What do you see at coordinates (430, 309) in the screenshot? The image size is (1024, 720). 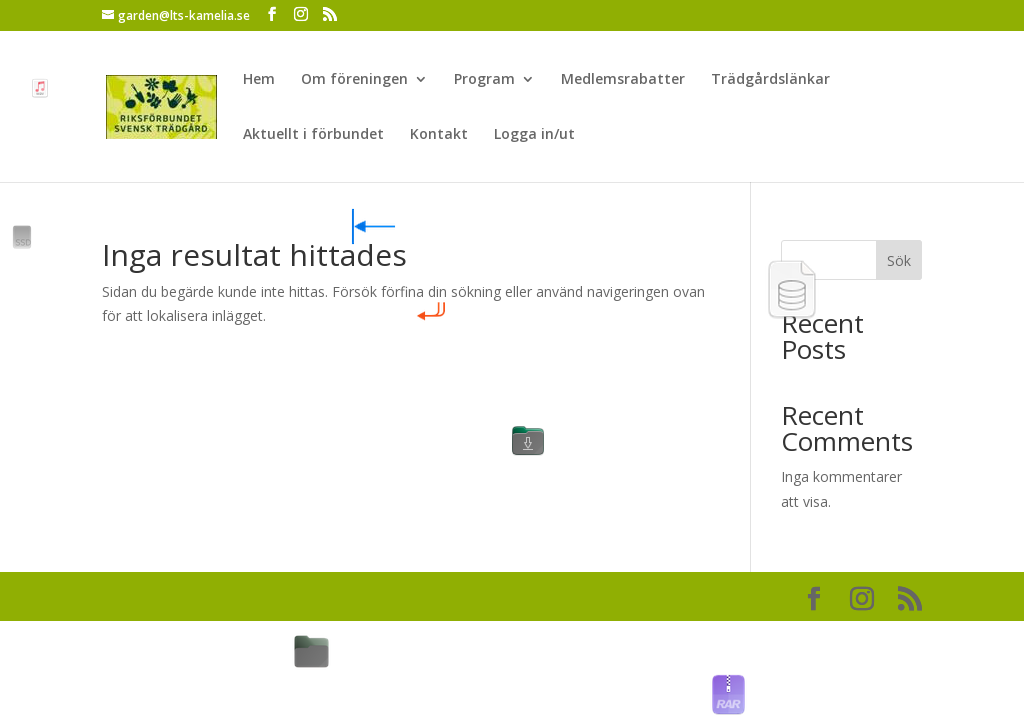 I see `reply to all recipients of an email` at bounding box center [430, 309].